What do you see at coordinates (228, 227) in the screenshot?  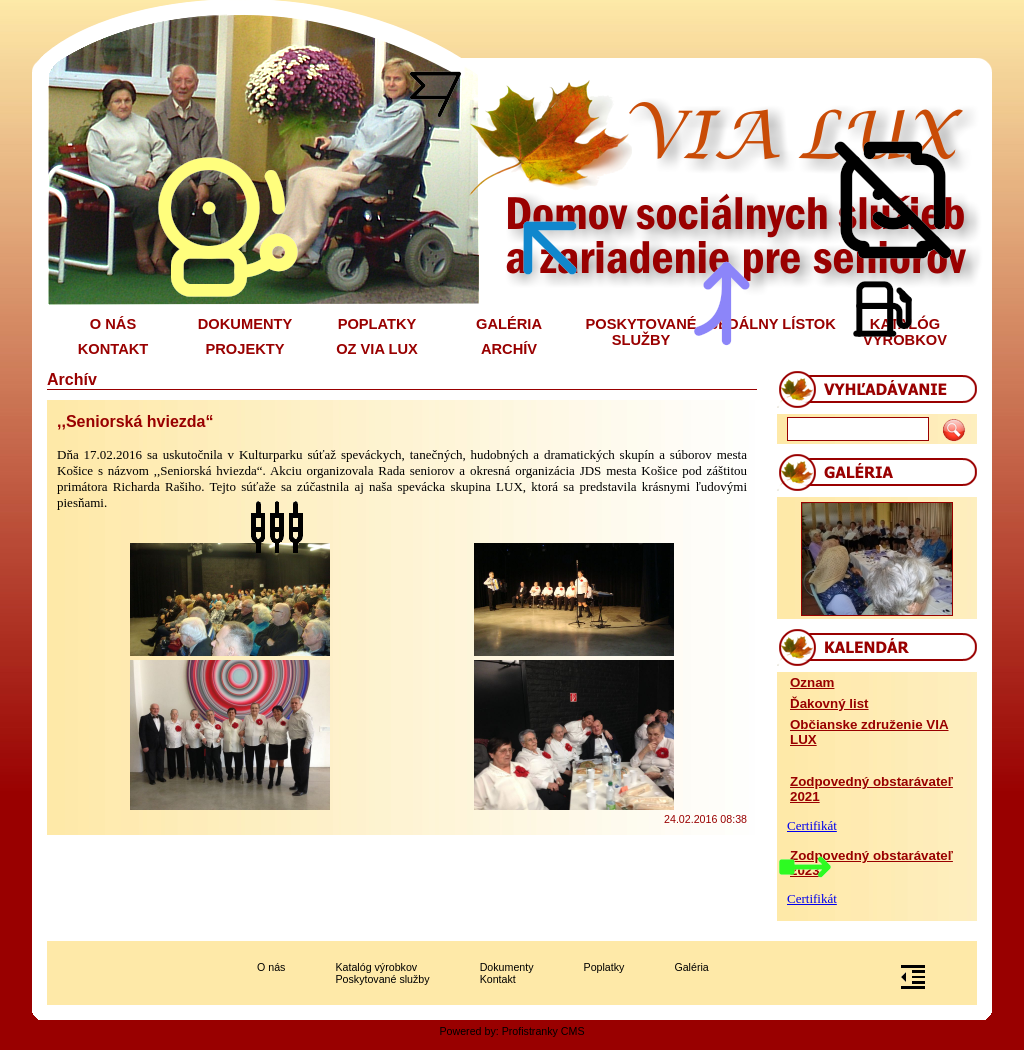 I see `trigger an alarm or alert` at bounding box center [228, 227].